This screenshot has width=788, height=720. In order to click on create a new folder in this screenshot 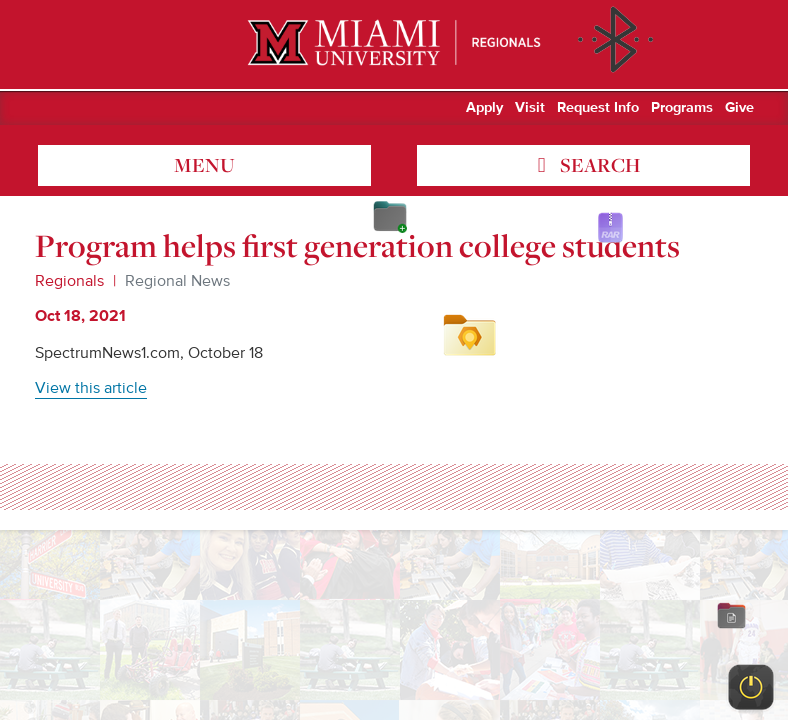, I will do `click(390, 216)`.